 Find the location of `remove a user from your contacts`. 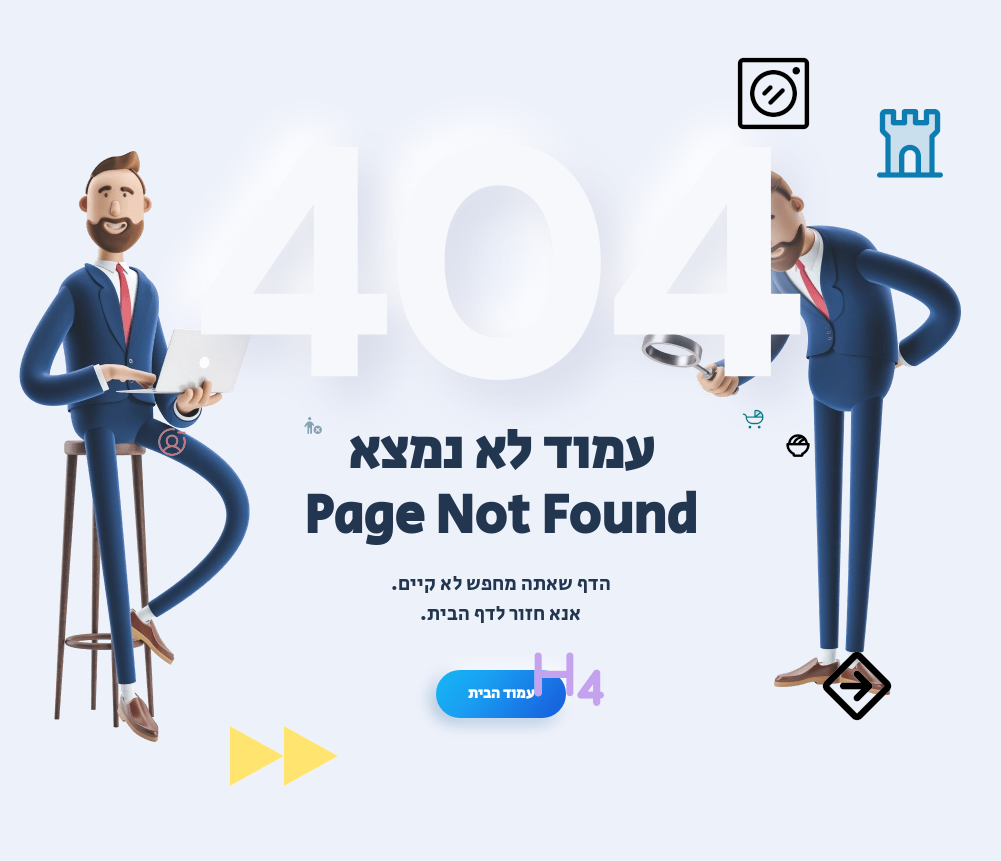

remove a user from your contacts is located at coordinates (172, 442).